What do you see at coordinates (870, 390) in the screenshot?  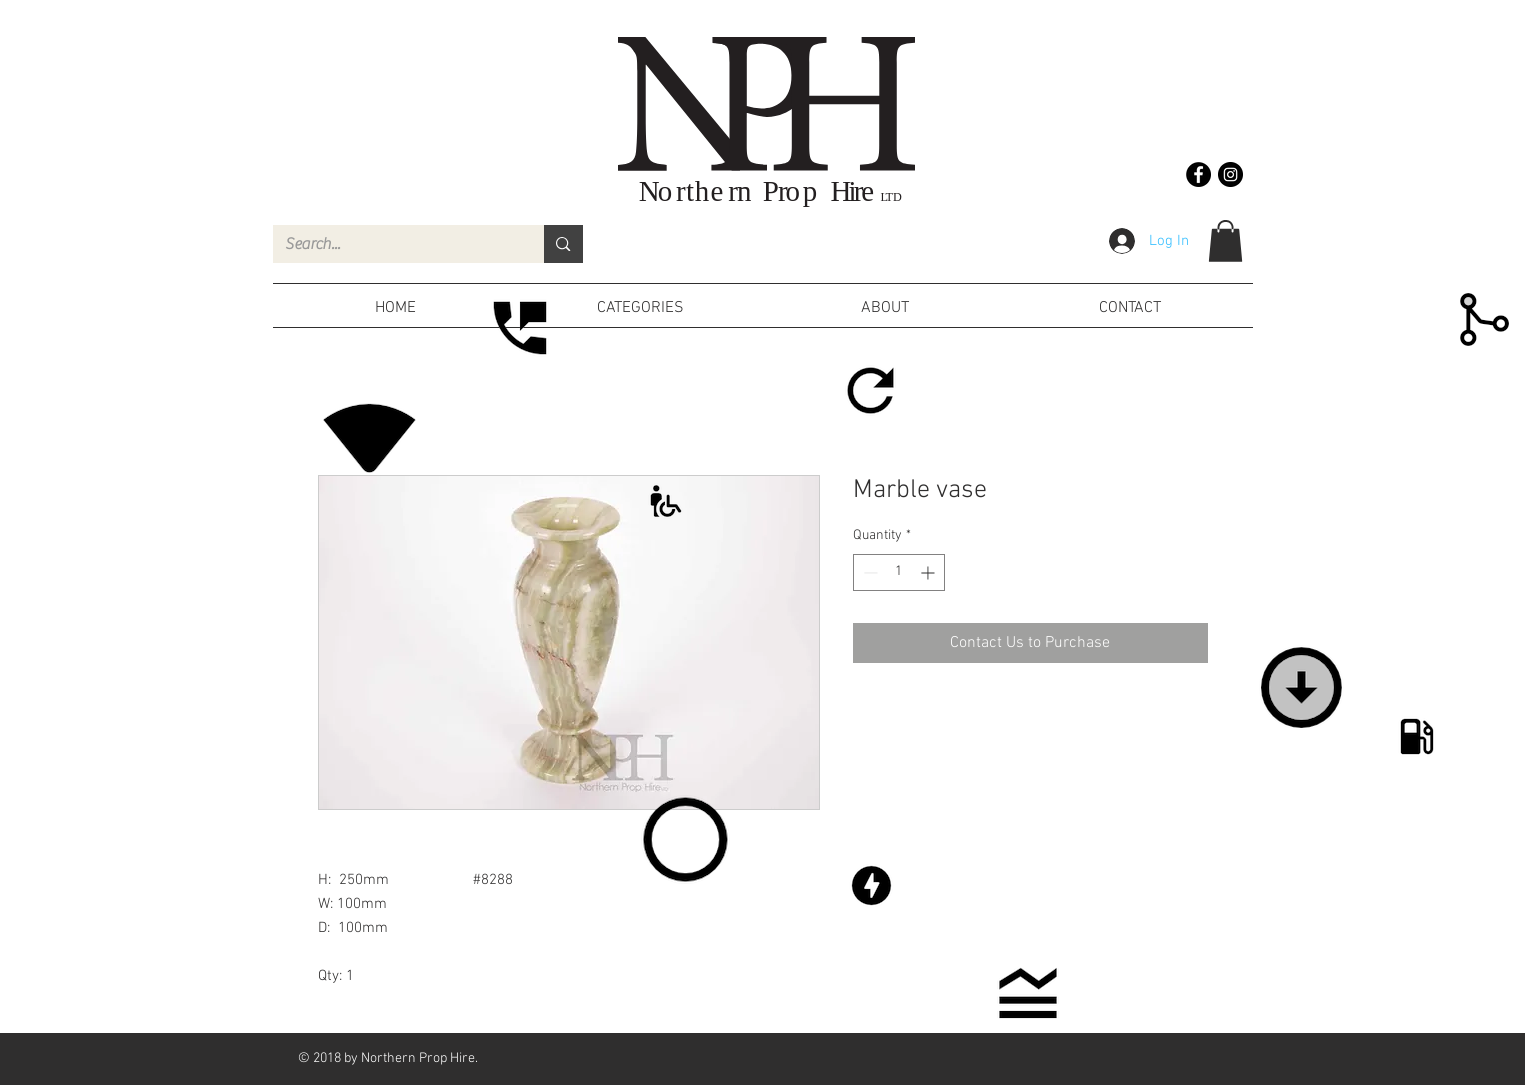 I see `refresh or reload the current page` at bounding box center [870, 390].